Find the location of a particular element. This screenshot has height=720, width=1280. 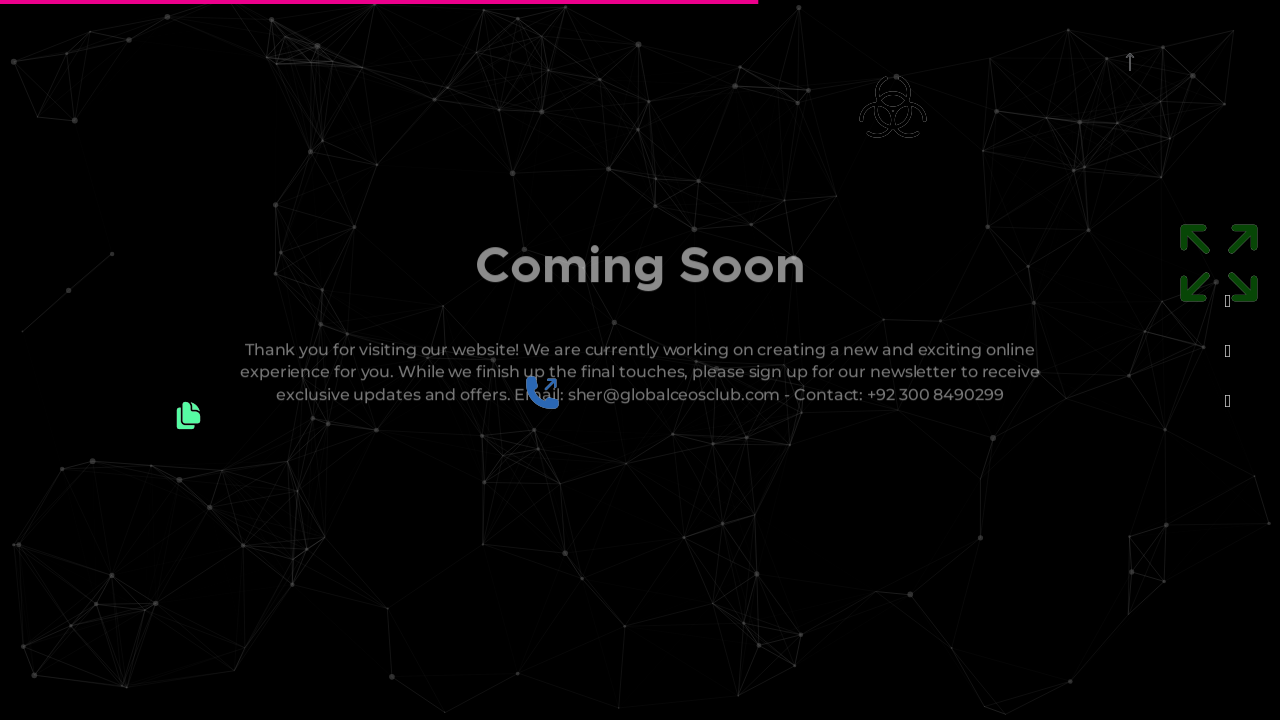

make an outgoing call is located at coordinates (542, 392).